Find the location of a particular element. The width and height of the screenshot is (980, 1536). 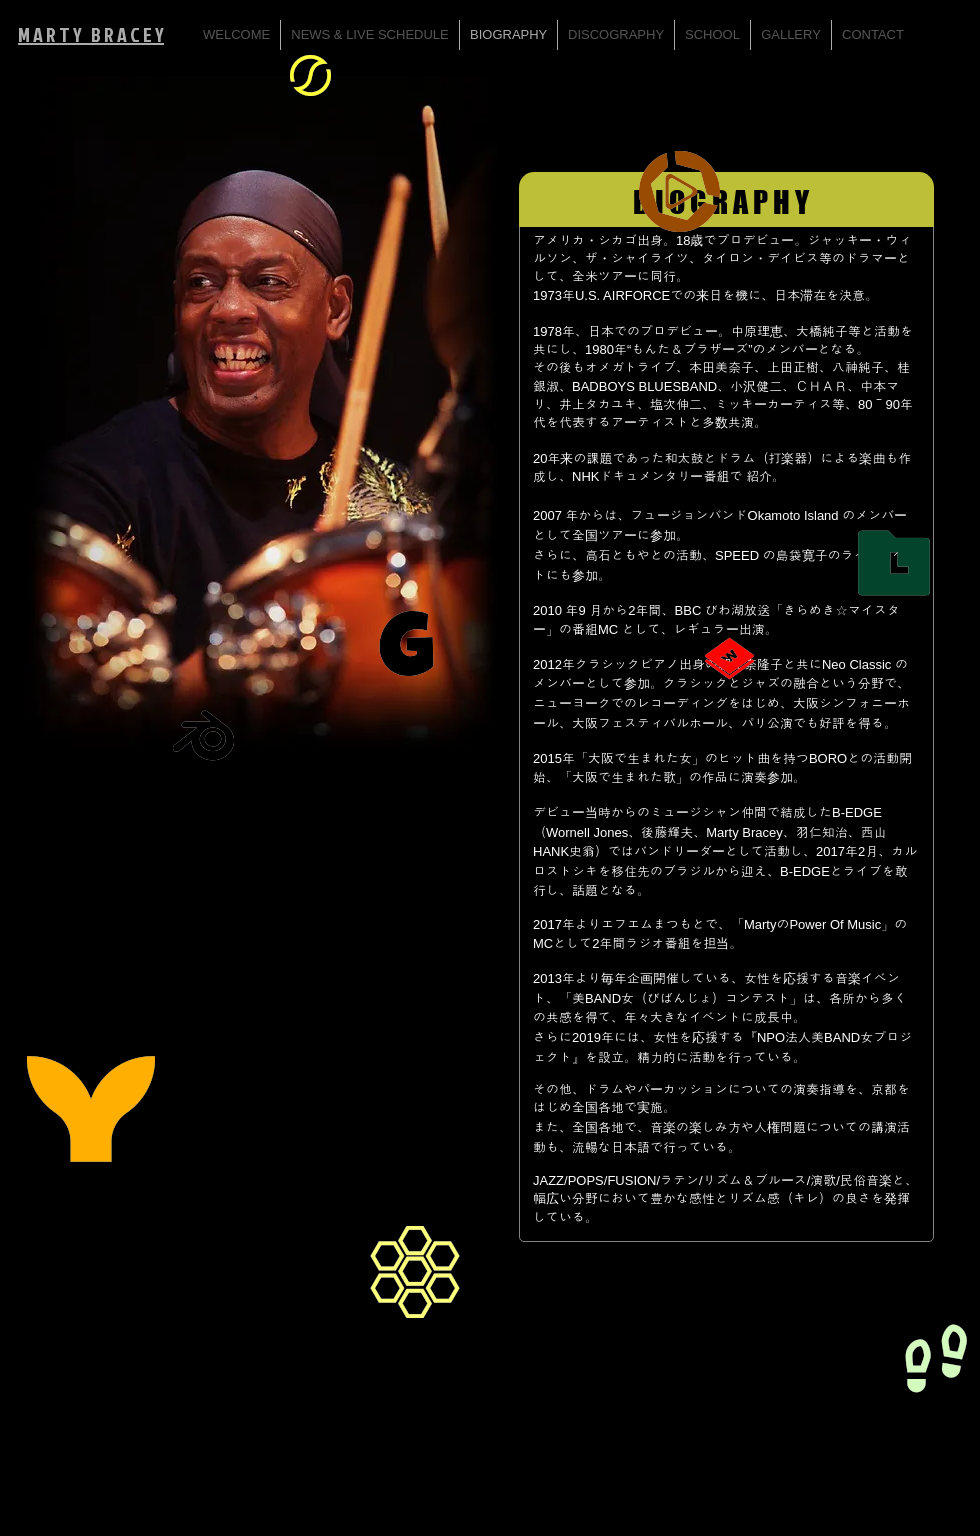

open wappalyzer browser extension is located at coordinates (729, 658).